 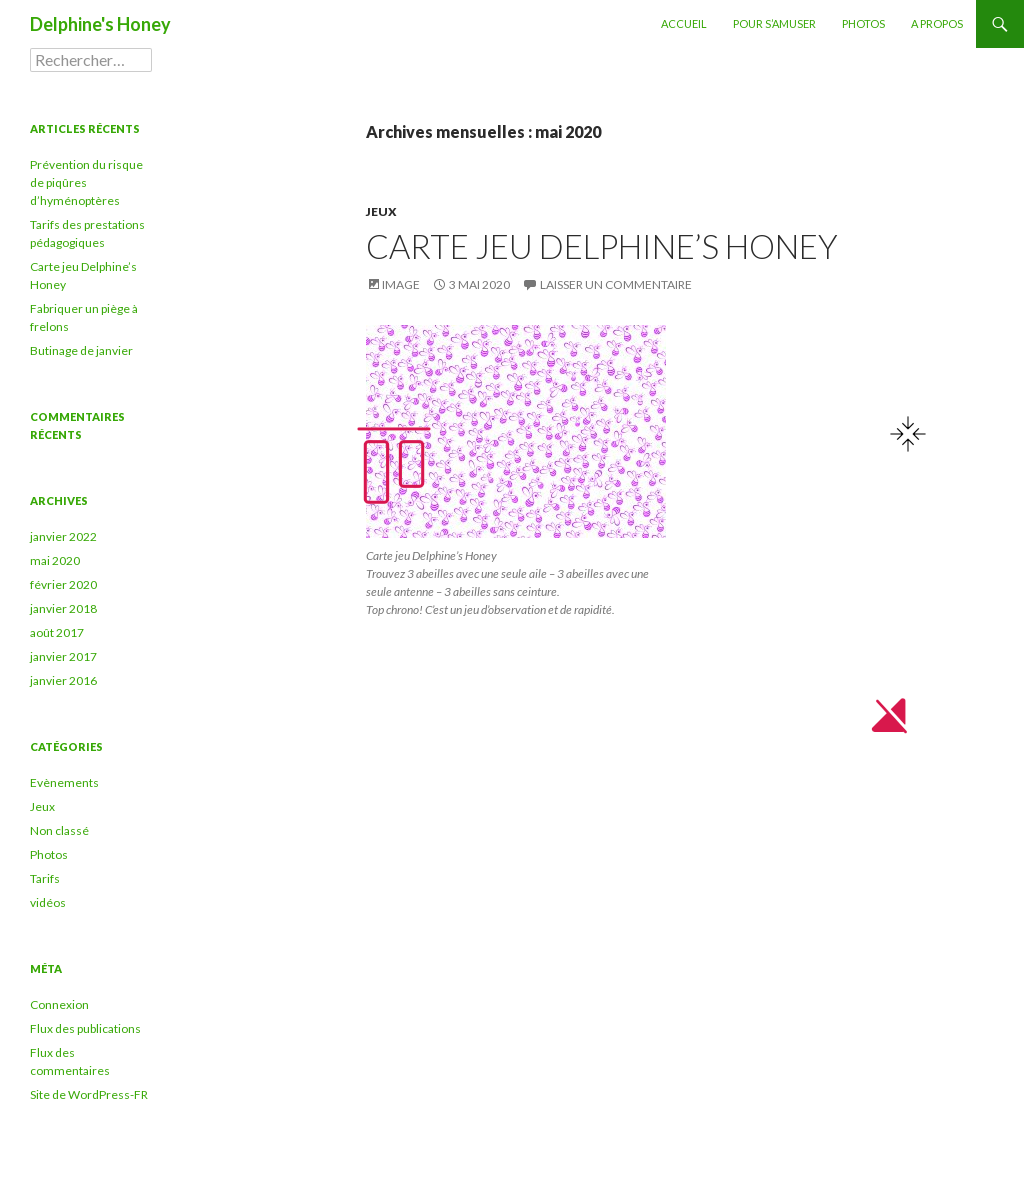 I want to click on align selected objects to the top edge, so click(x=394, y=464).